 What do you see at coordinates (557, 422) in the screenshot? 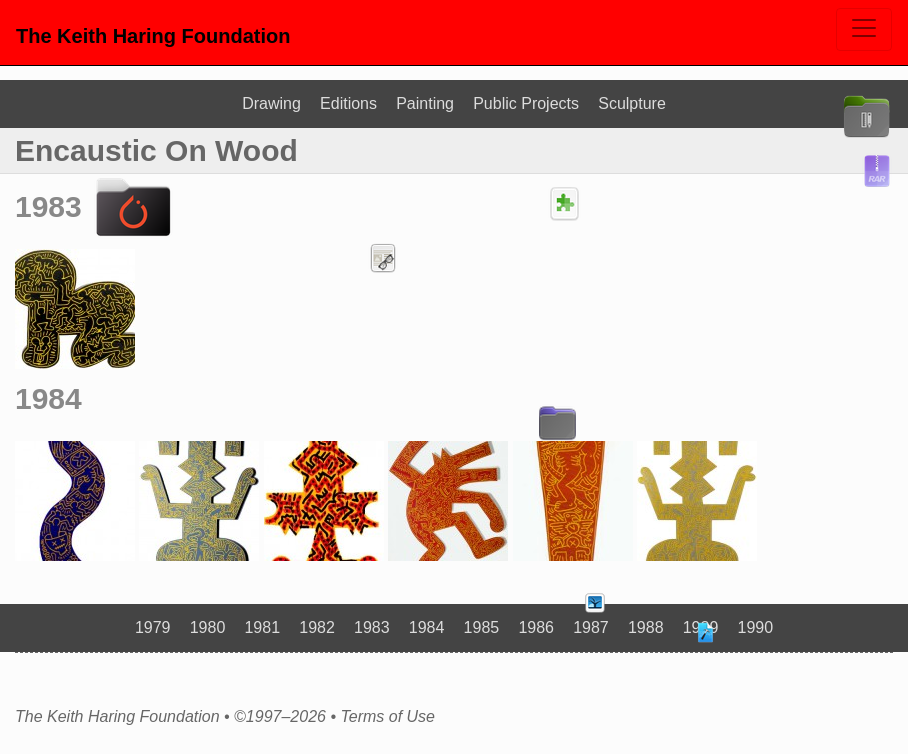
I see `open a folder or directory` at bounding box center [557, 422].